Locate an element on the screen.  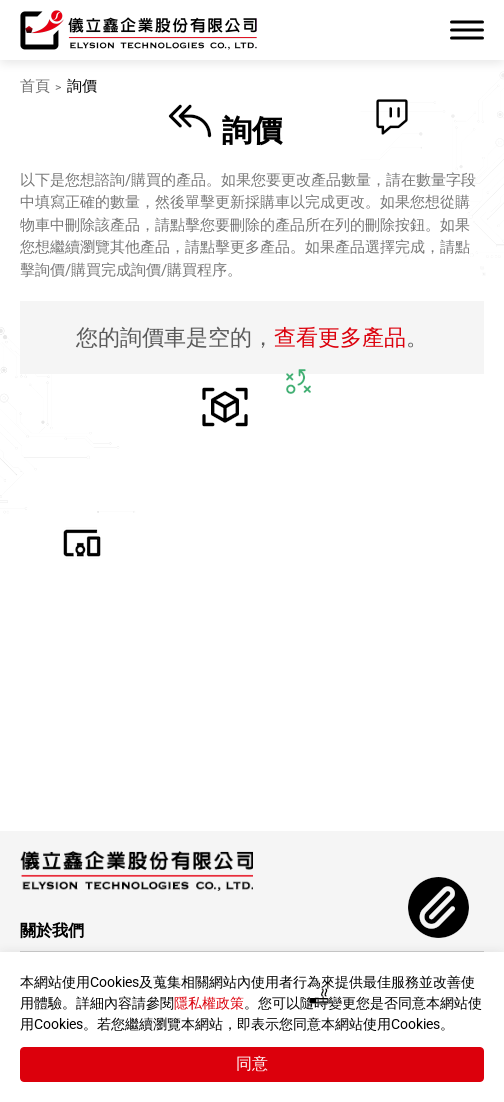
reply all to a message or email is located at coordinates (190, 121).